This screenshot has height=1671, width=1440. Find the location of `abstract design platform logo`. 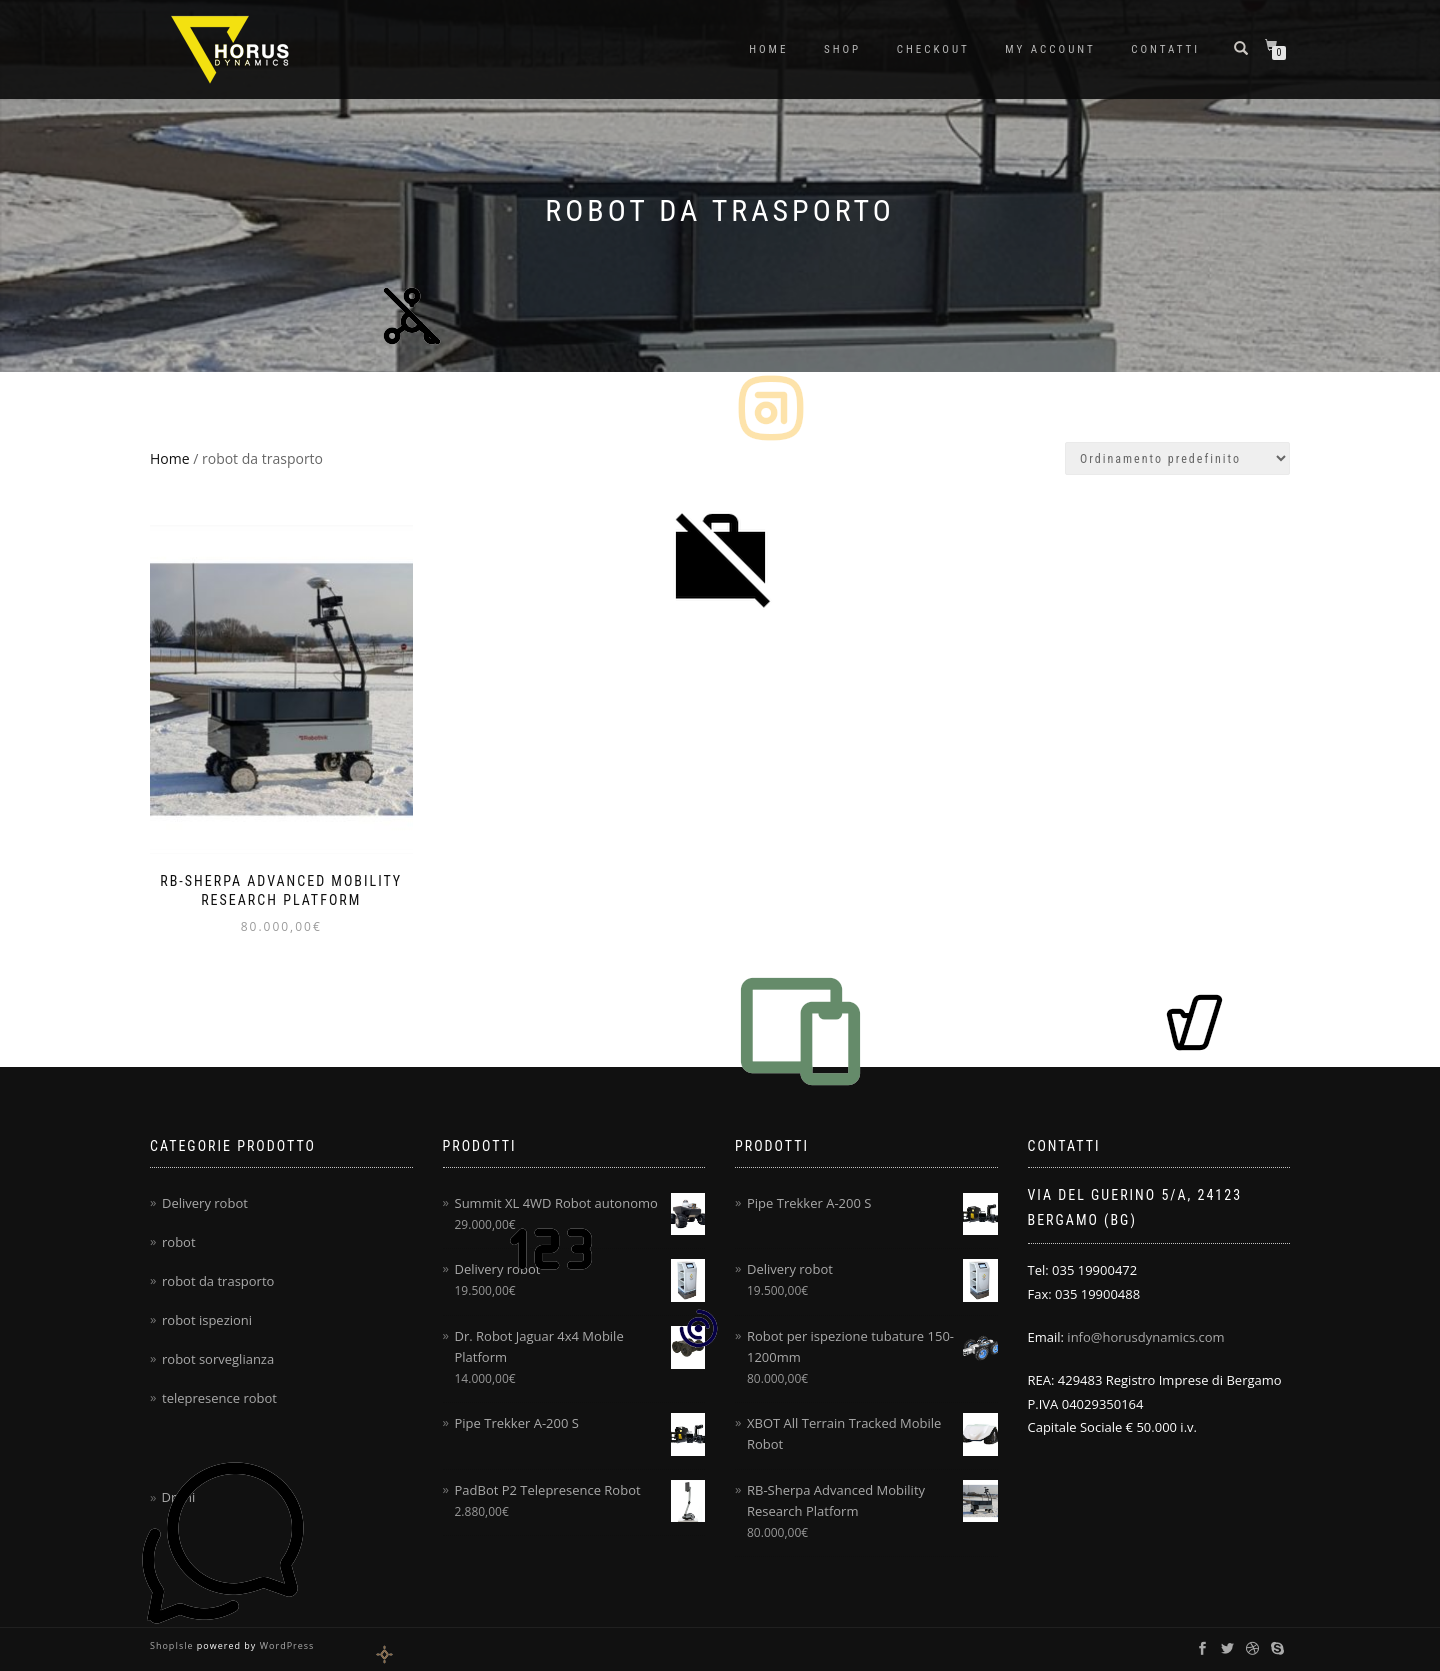

abstract design platform logo is located at coordinates (771, 408).